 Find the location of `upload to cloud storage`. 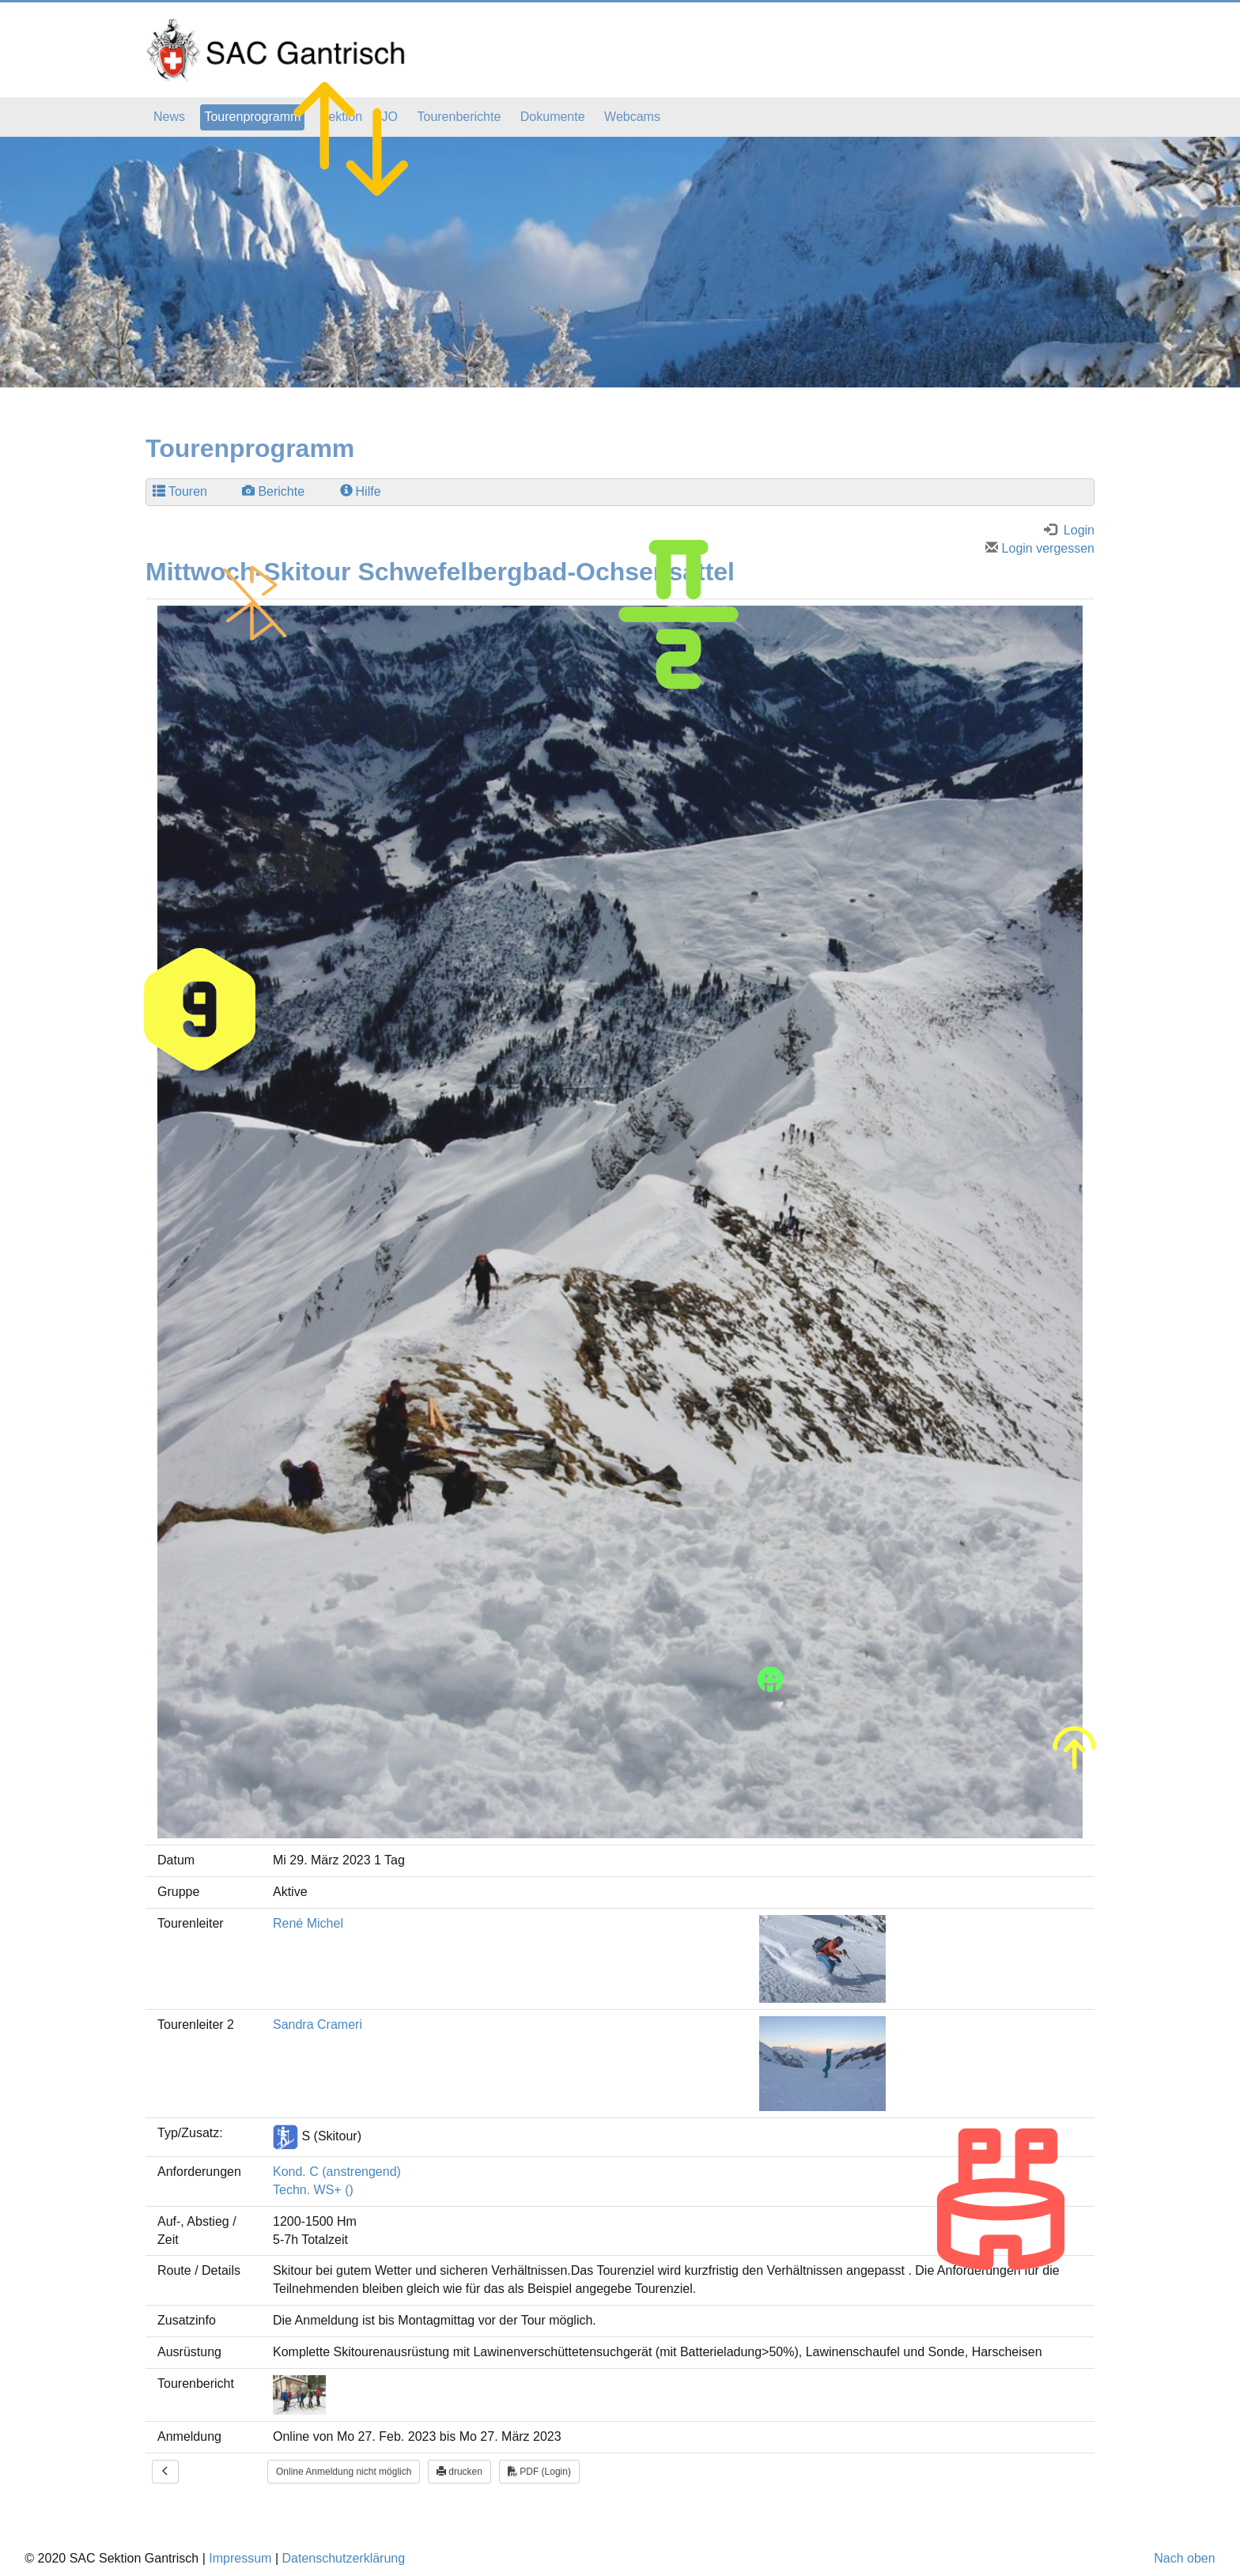

upload to cloud storage is located at coordinates (1074, 1747).